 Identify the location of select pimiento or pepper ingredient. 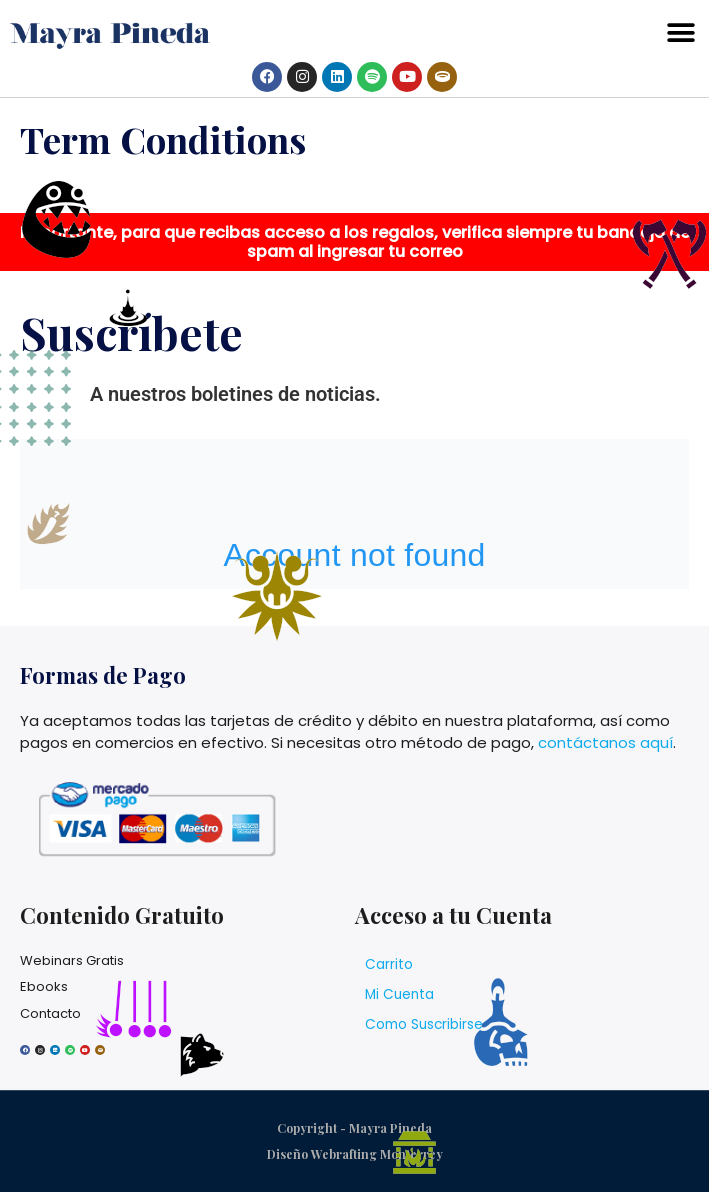
(48, 523).